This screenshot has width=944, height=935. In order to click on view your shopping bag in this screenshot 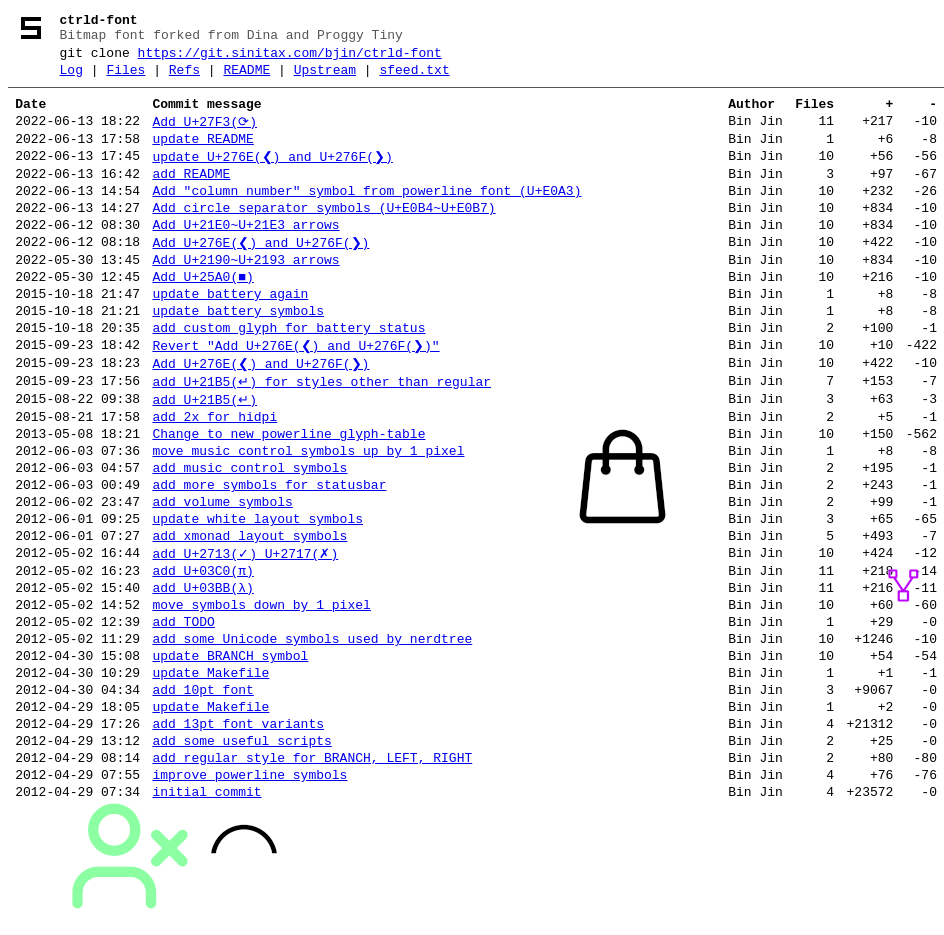, I will do `click(622, 476)`.